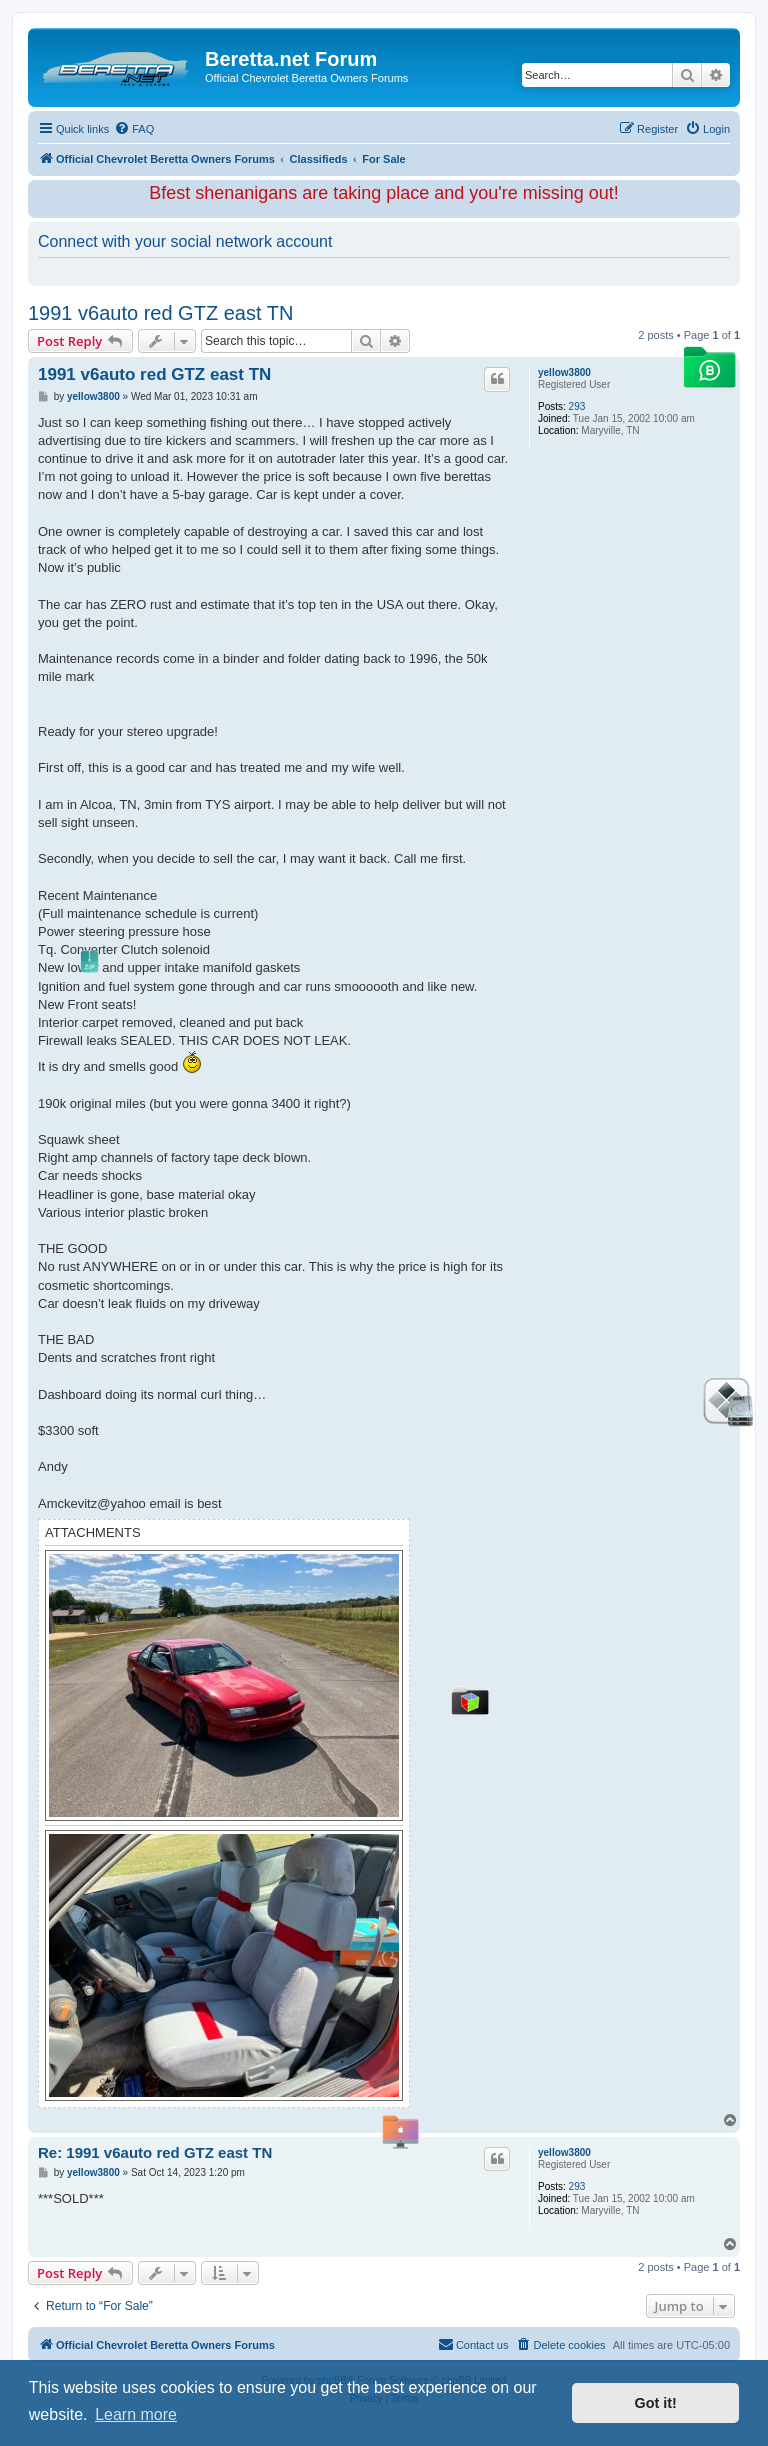 Image resolution: width=768 pixels, height=2446 pixels. Describe the element at coordinates (89, 961) in the screenshot. I see `a compressed zip file` at that location.